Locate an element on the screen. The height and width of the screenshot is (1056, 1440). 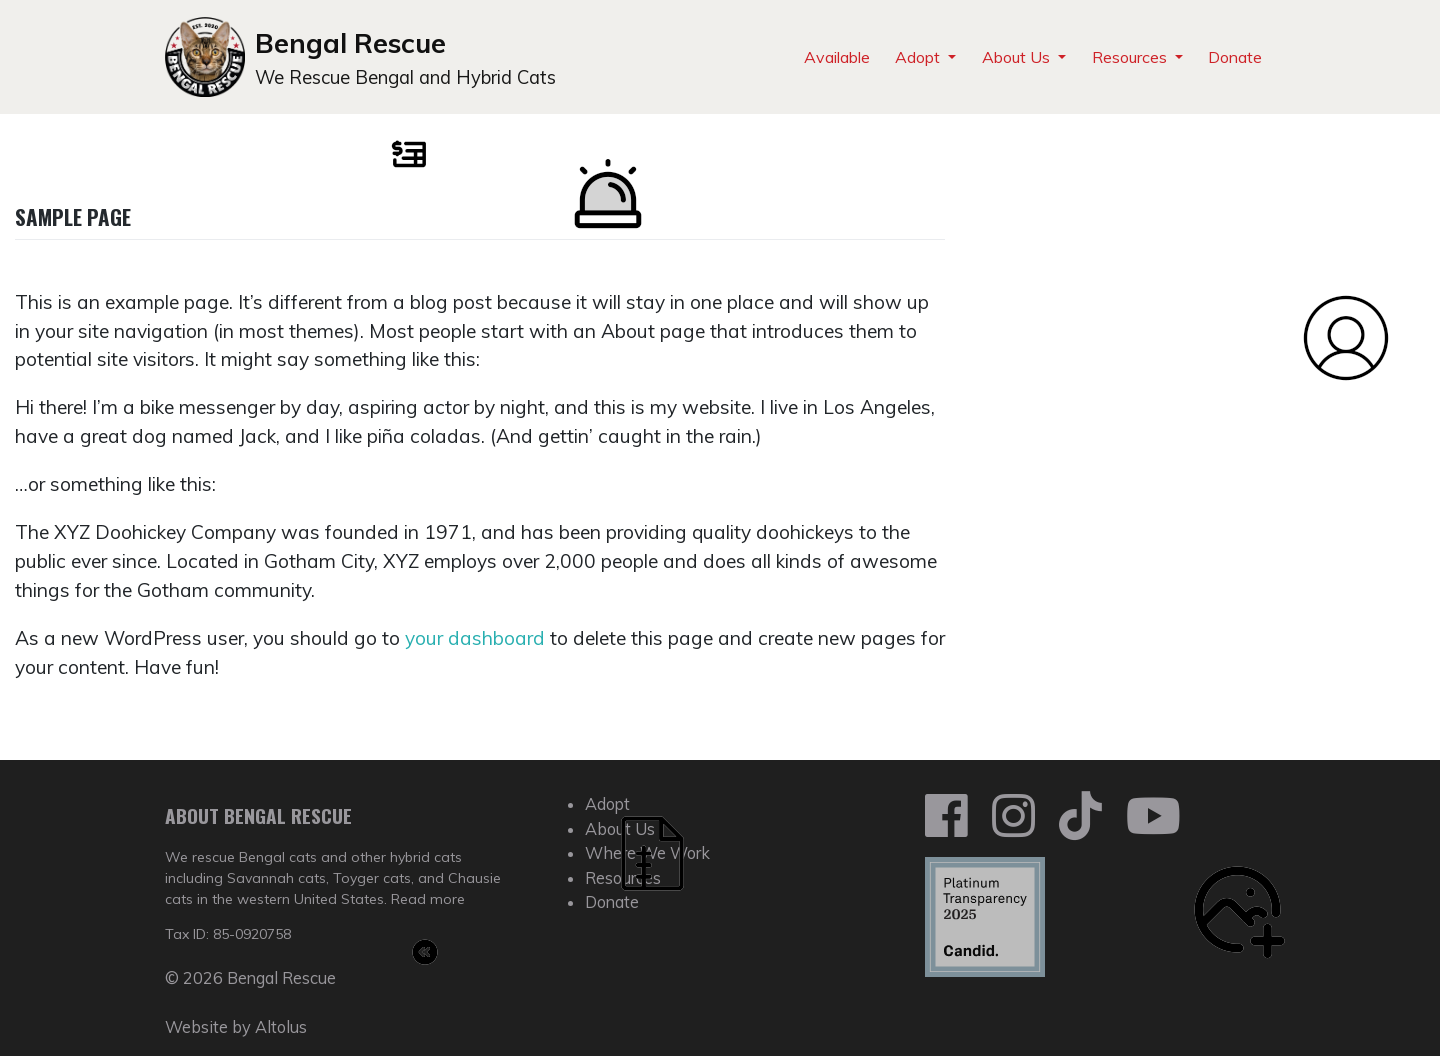
access compressed or archived files is located at coordinates (652, 853).